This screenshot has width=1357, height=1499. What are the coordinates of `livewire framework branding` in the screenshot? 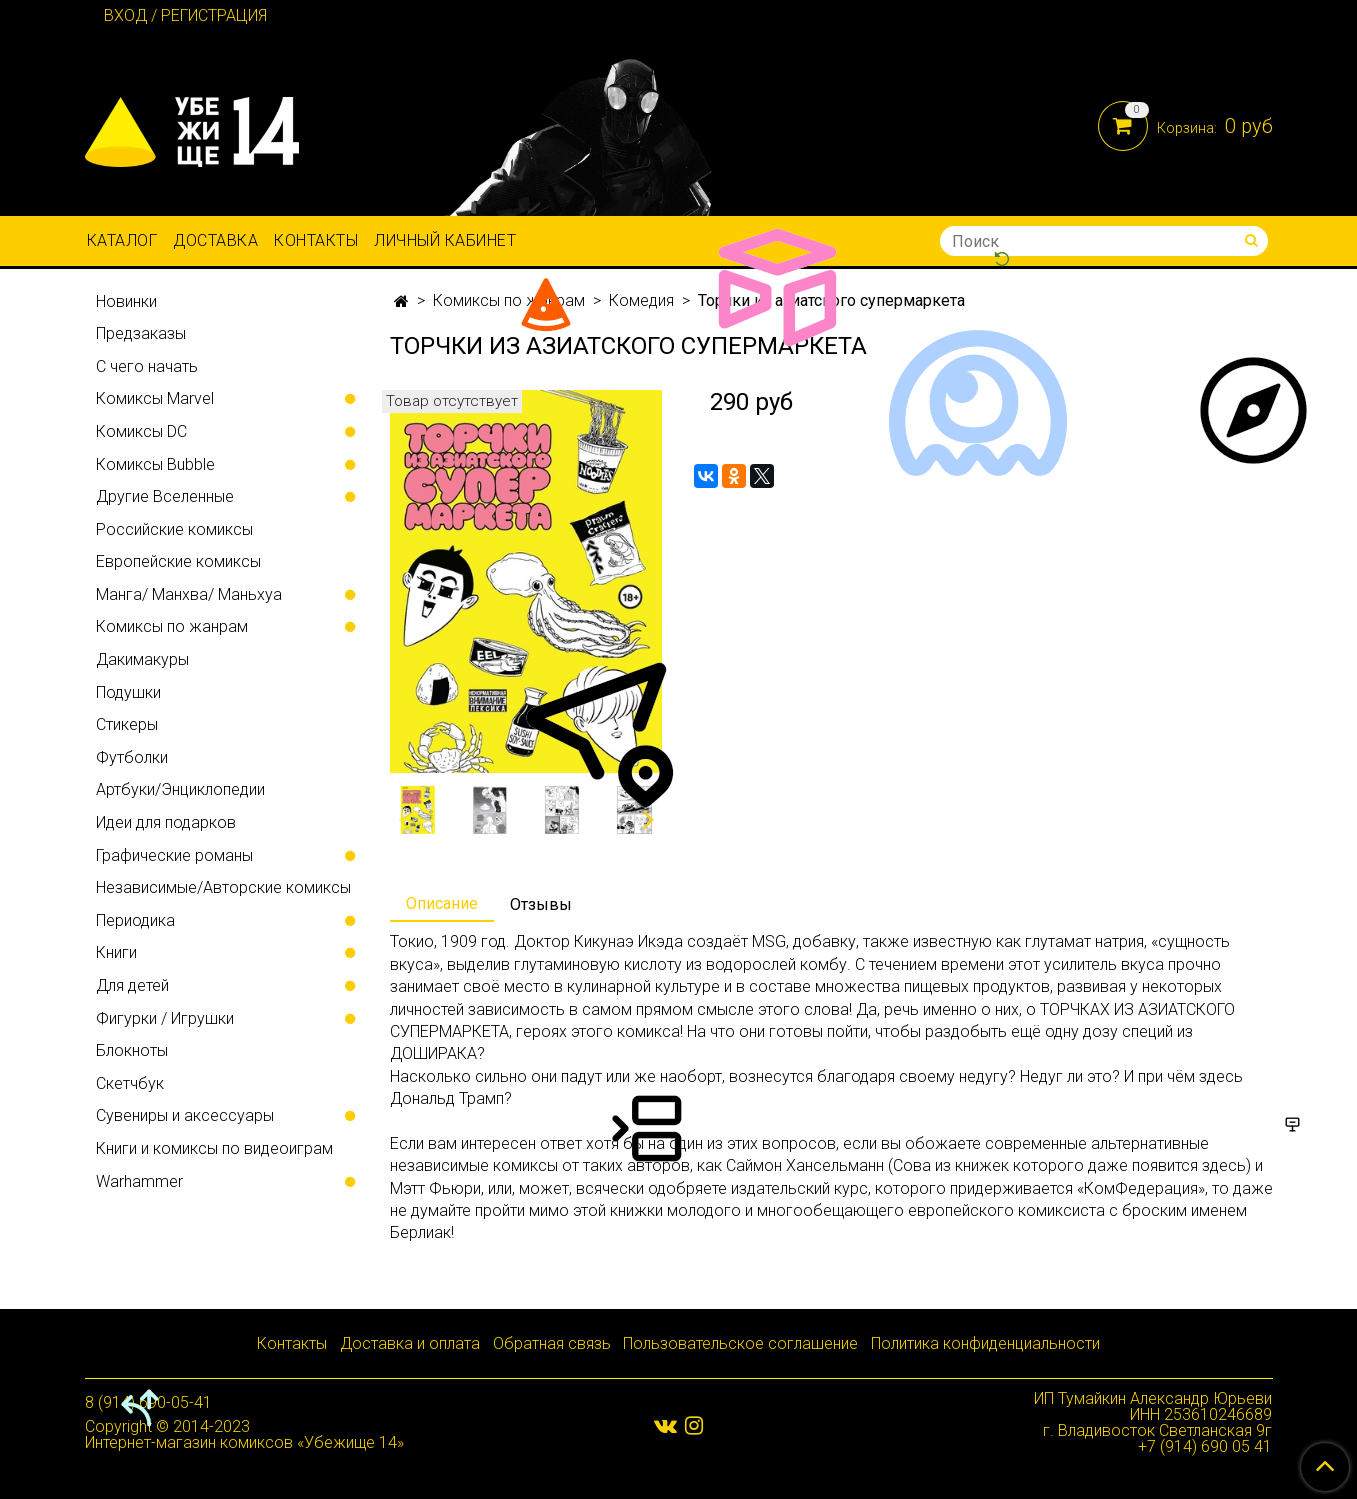 It's located at (978, 403).